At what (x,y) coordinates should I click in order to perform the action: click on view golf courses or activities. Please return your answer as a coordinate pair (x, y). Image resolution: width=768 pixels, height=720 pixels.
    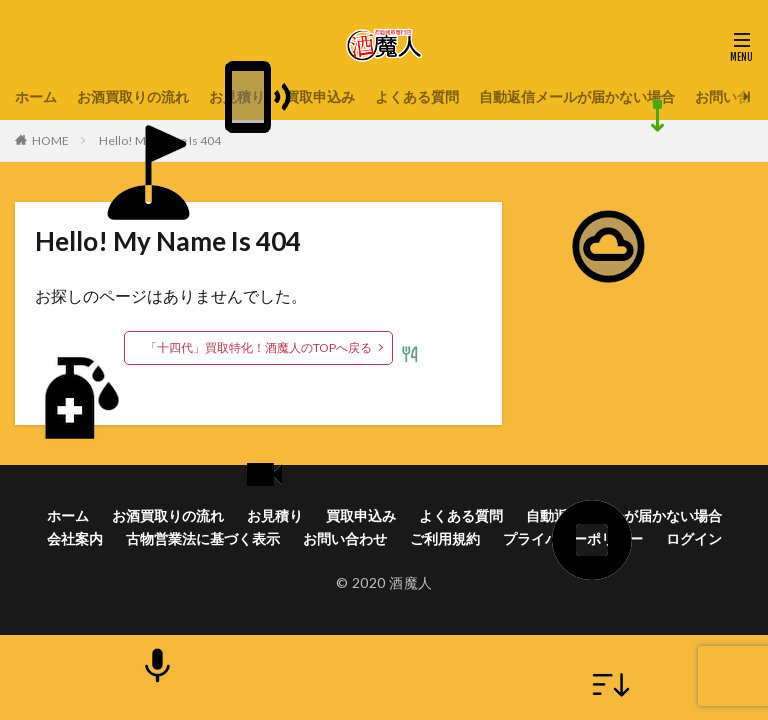
    Looking at the image, I should click on (148, 172).